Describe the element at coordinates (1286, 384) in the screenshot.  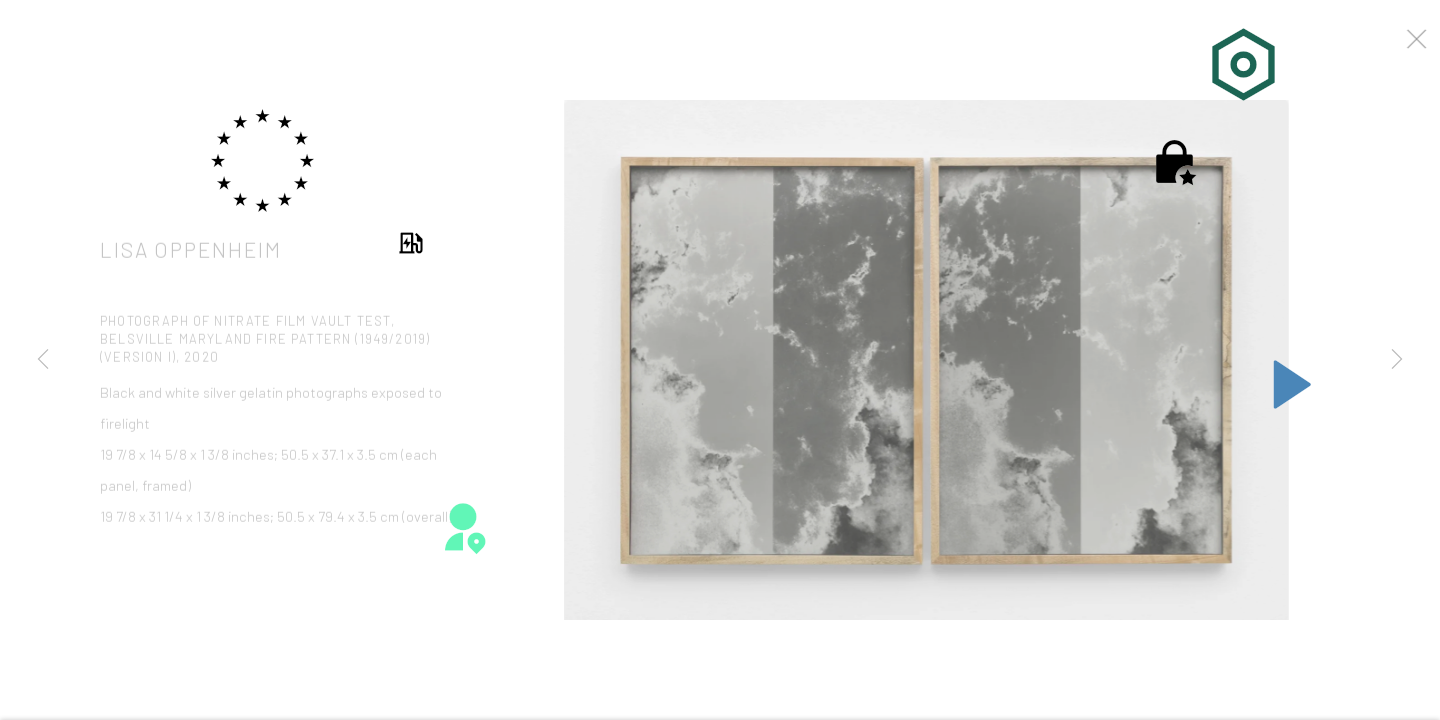
I see `play media content` at that location.